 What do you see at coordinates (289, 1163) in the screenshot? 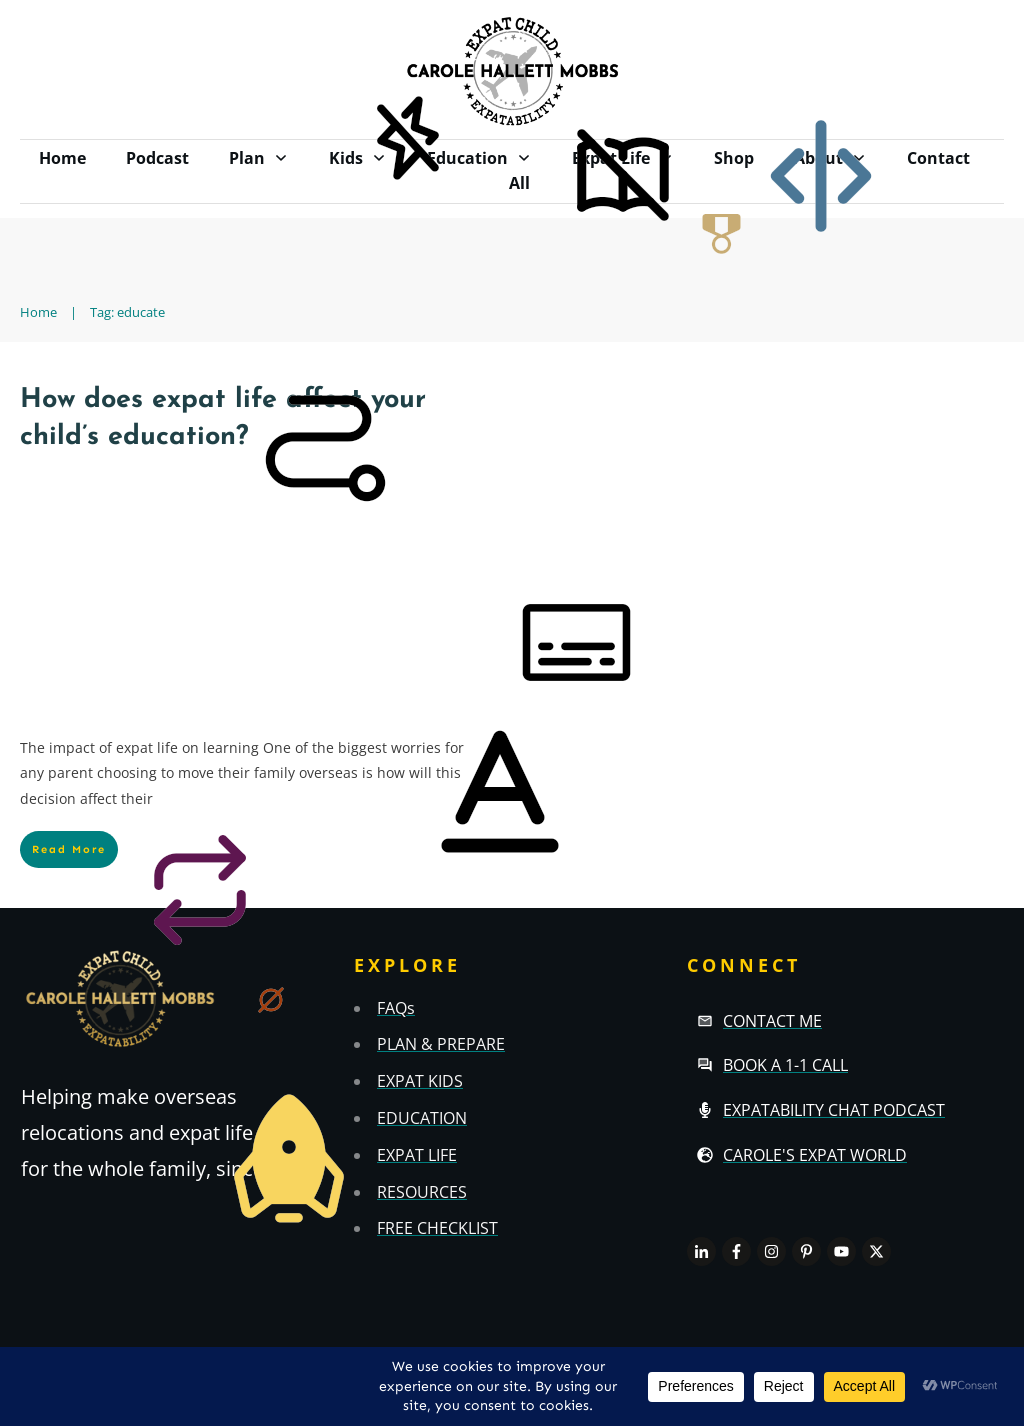
I see `launch or deploy an application` at bounding box center [289, 1163].